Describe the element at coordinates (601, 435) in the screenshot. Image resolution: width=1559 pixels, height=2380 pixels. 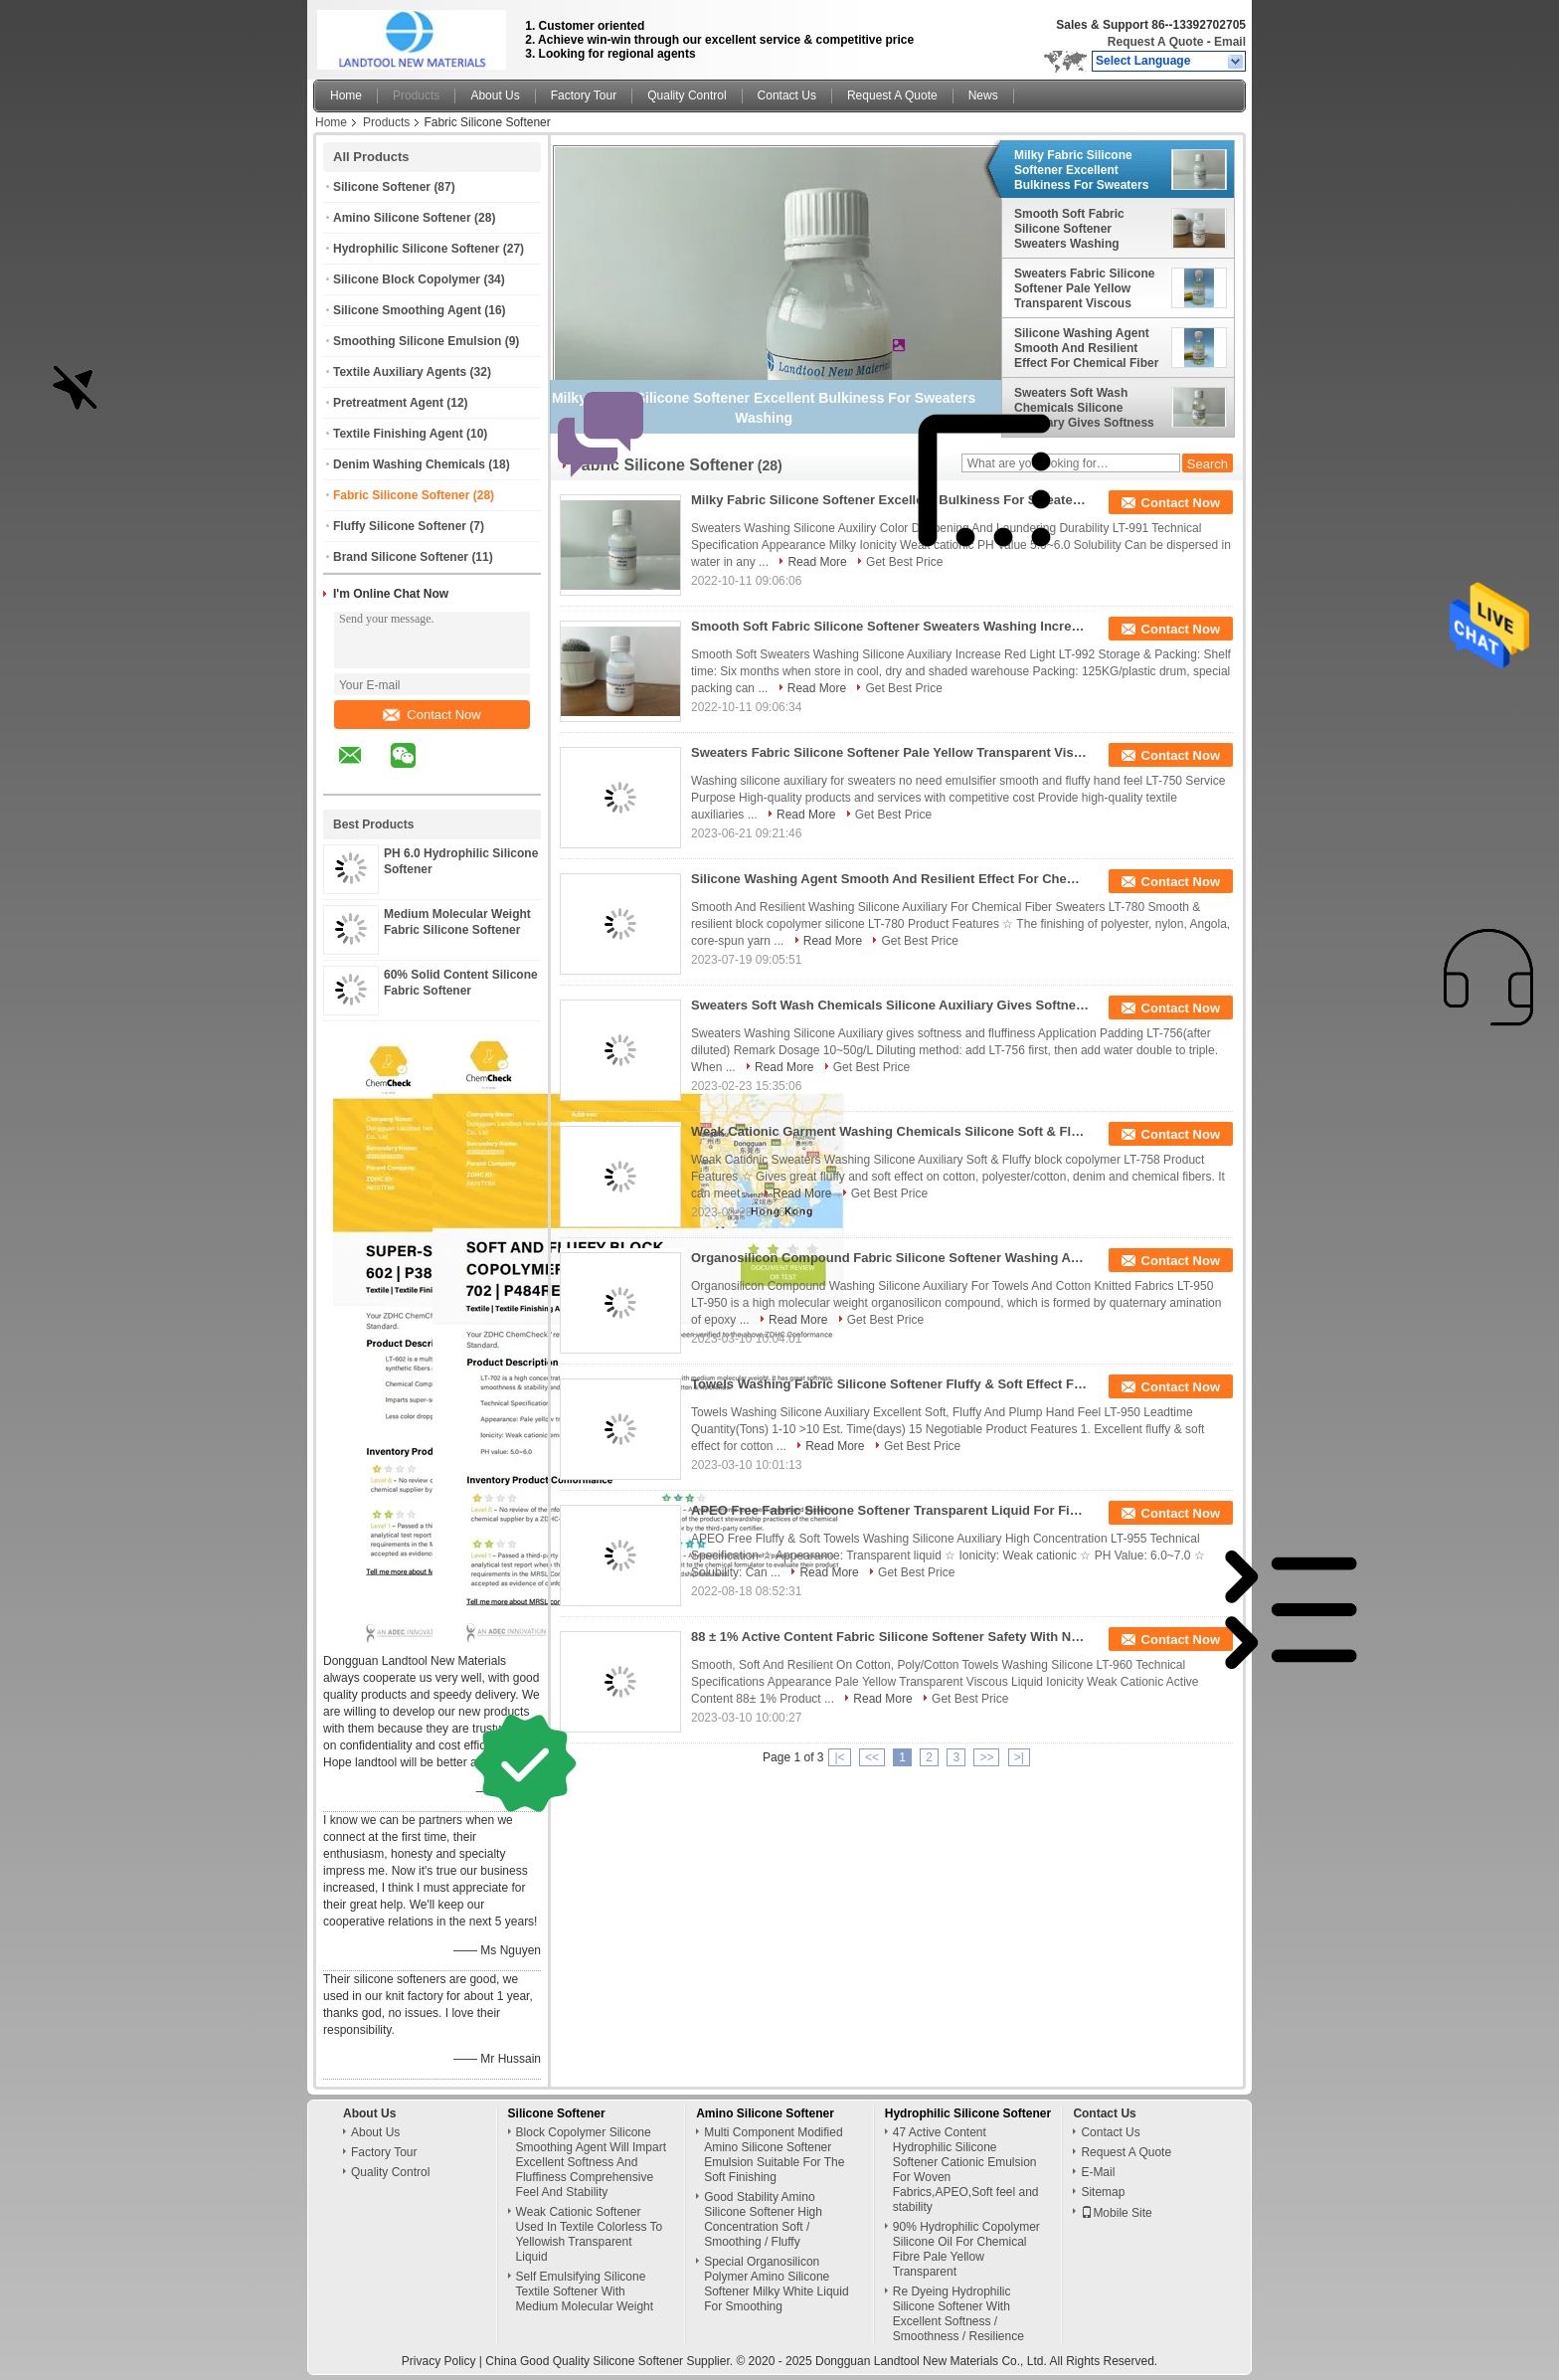
I see `open conversations or messages` at that location.